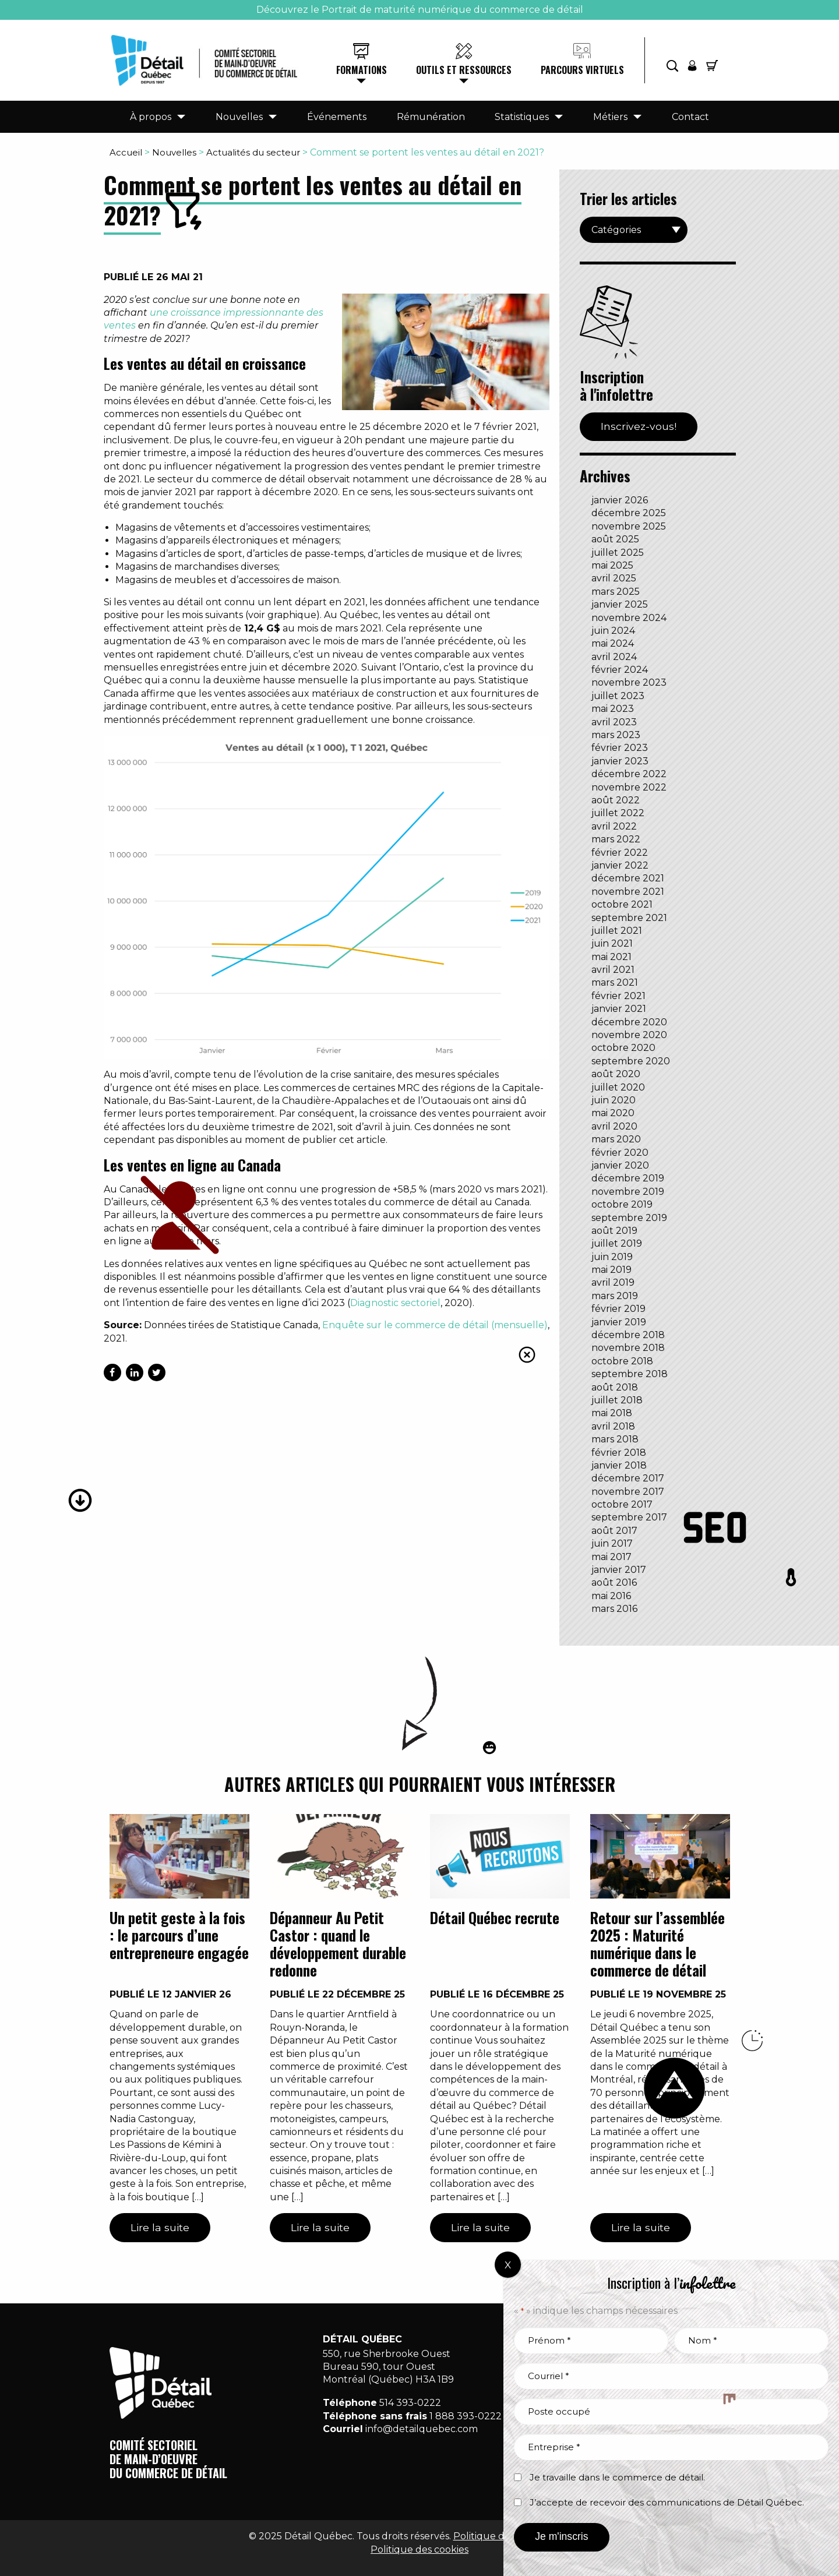 The width and height of the screenshot is (839, 2576). I want to click on download a file or content, so click(80, 1500).